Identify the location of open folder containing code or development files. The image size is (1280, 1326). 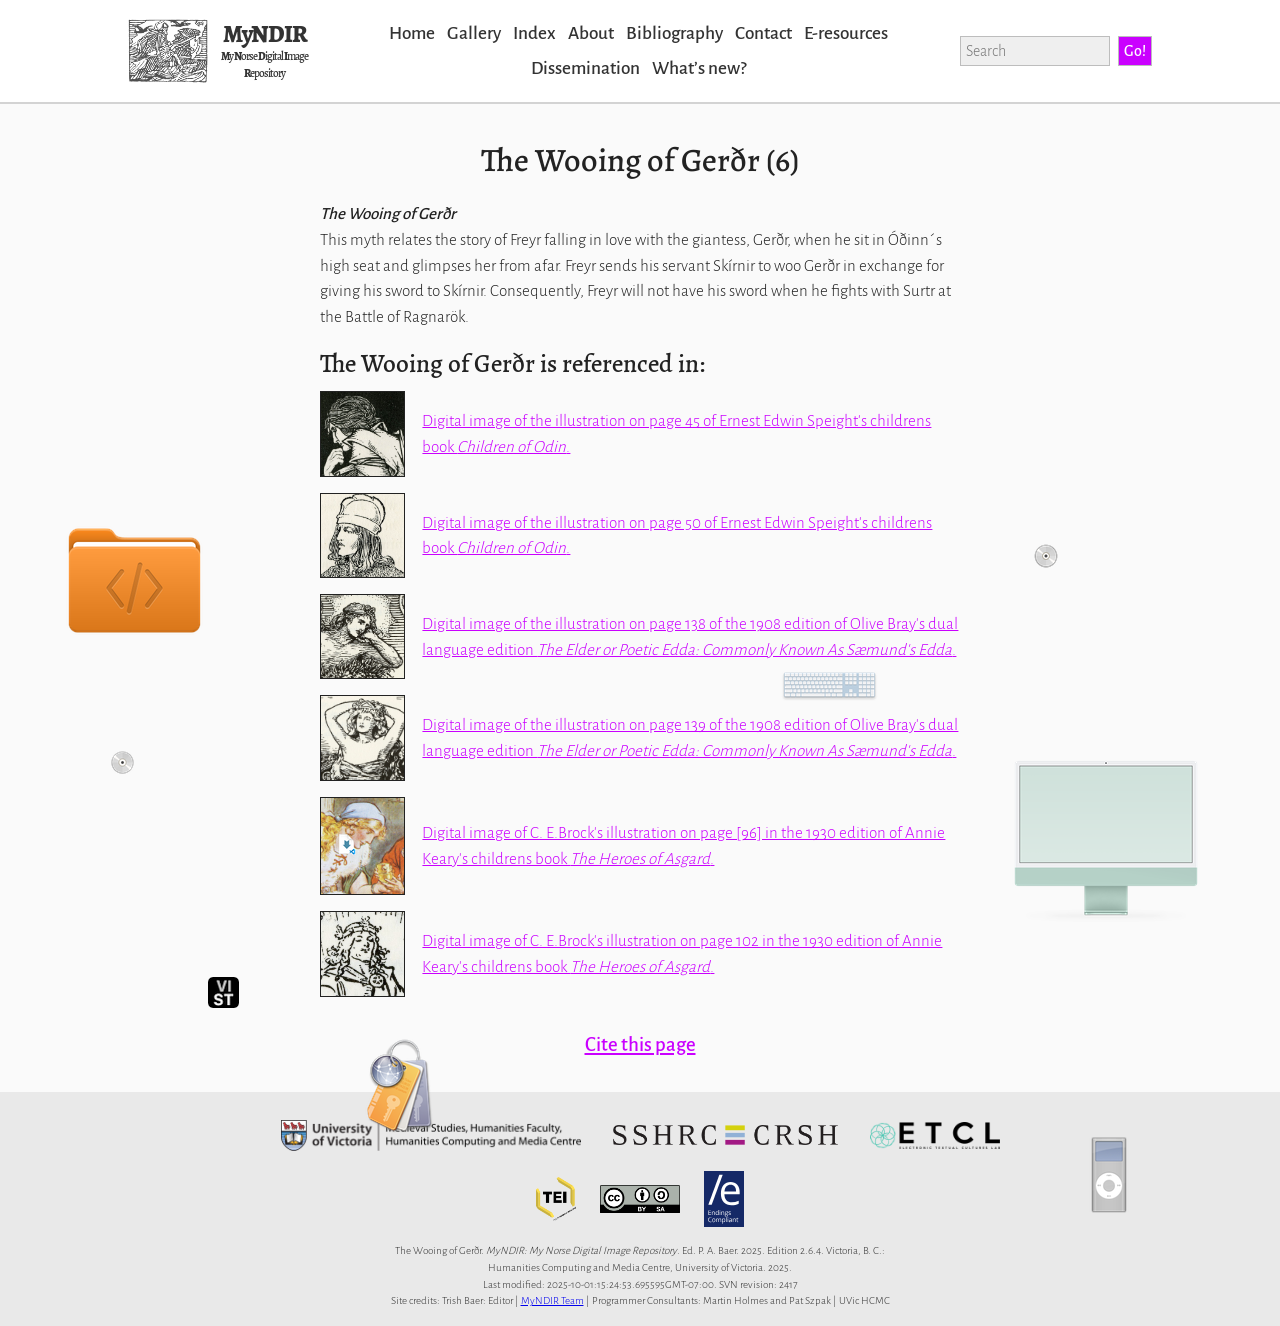
(134, 580).